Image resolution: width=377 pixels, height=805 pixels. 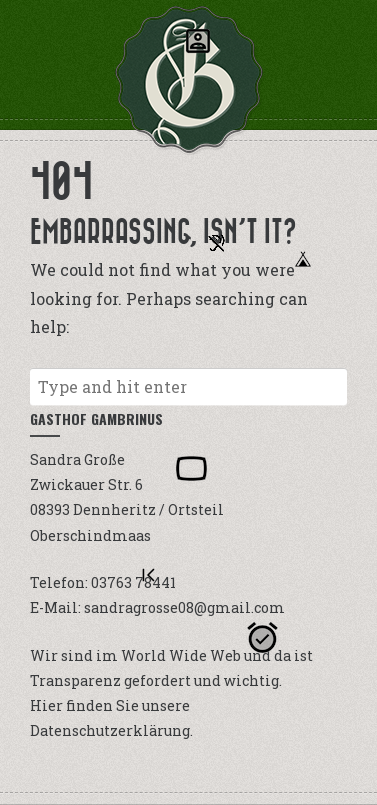 What do you see at coordinates (148, 575) in the screenshot?
I see `skip to beginning or first item` at bounding box center [148, 575].